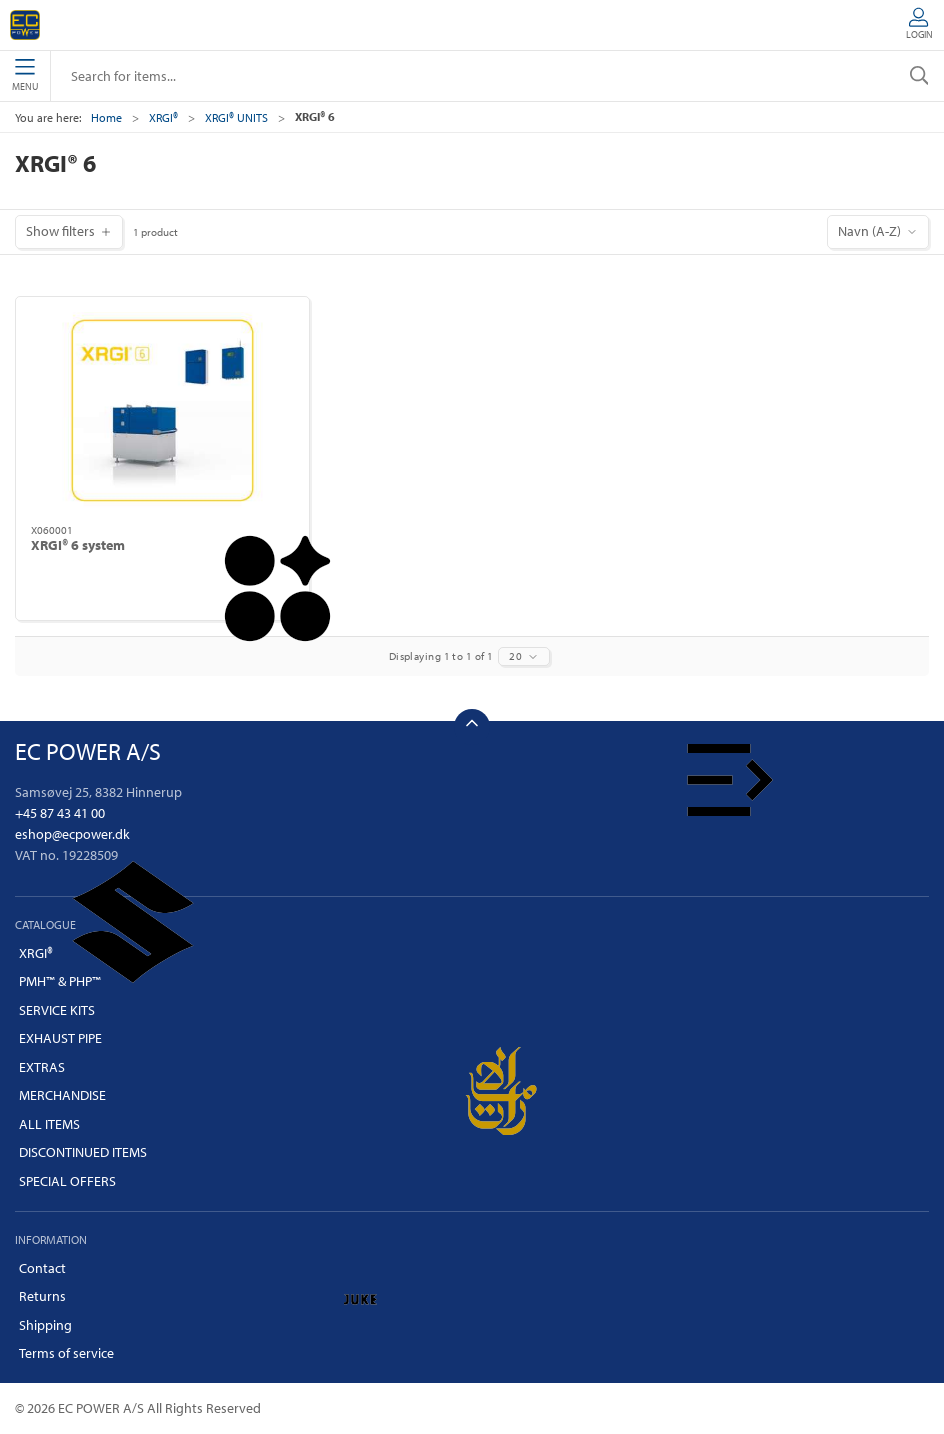 The height and width of the screenshot is (1434, 944). What do you see at coordinates (133, 922) in the screenshot?
I see `suzuki brand logo` at bounding box center [133, 922].